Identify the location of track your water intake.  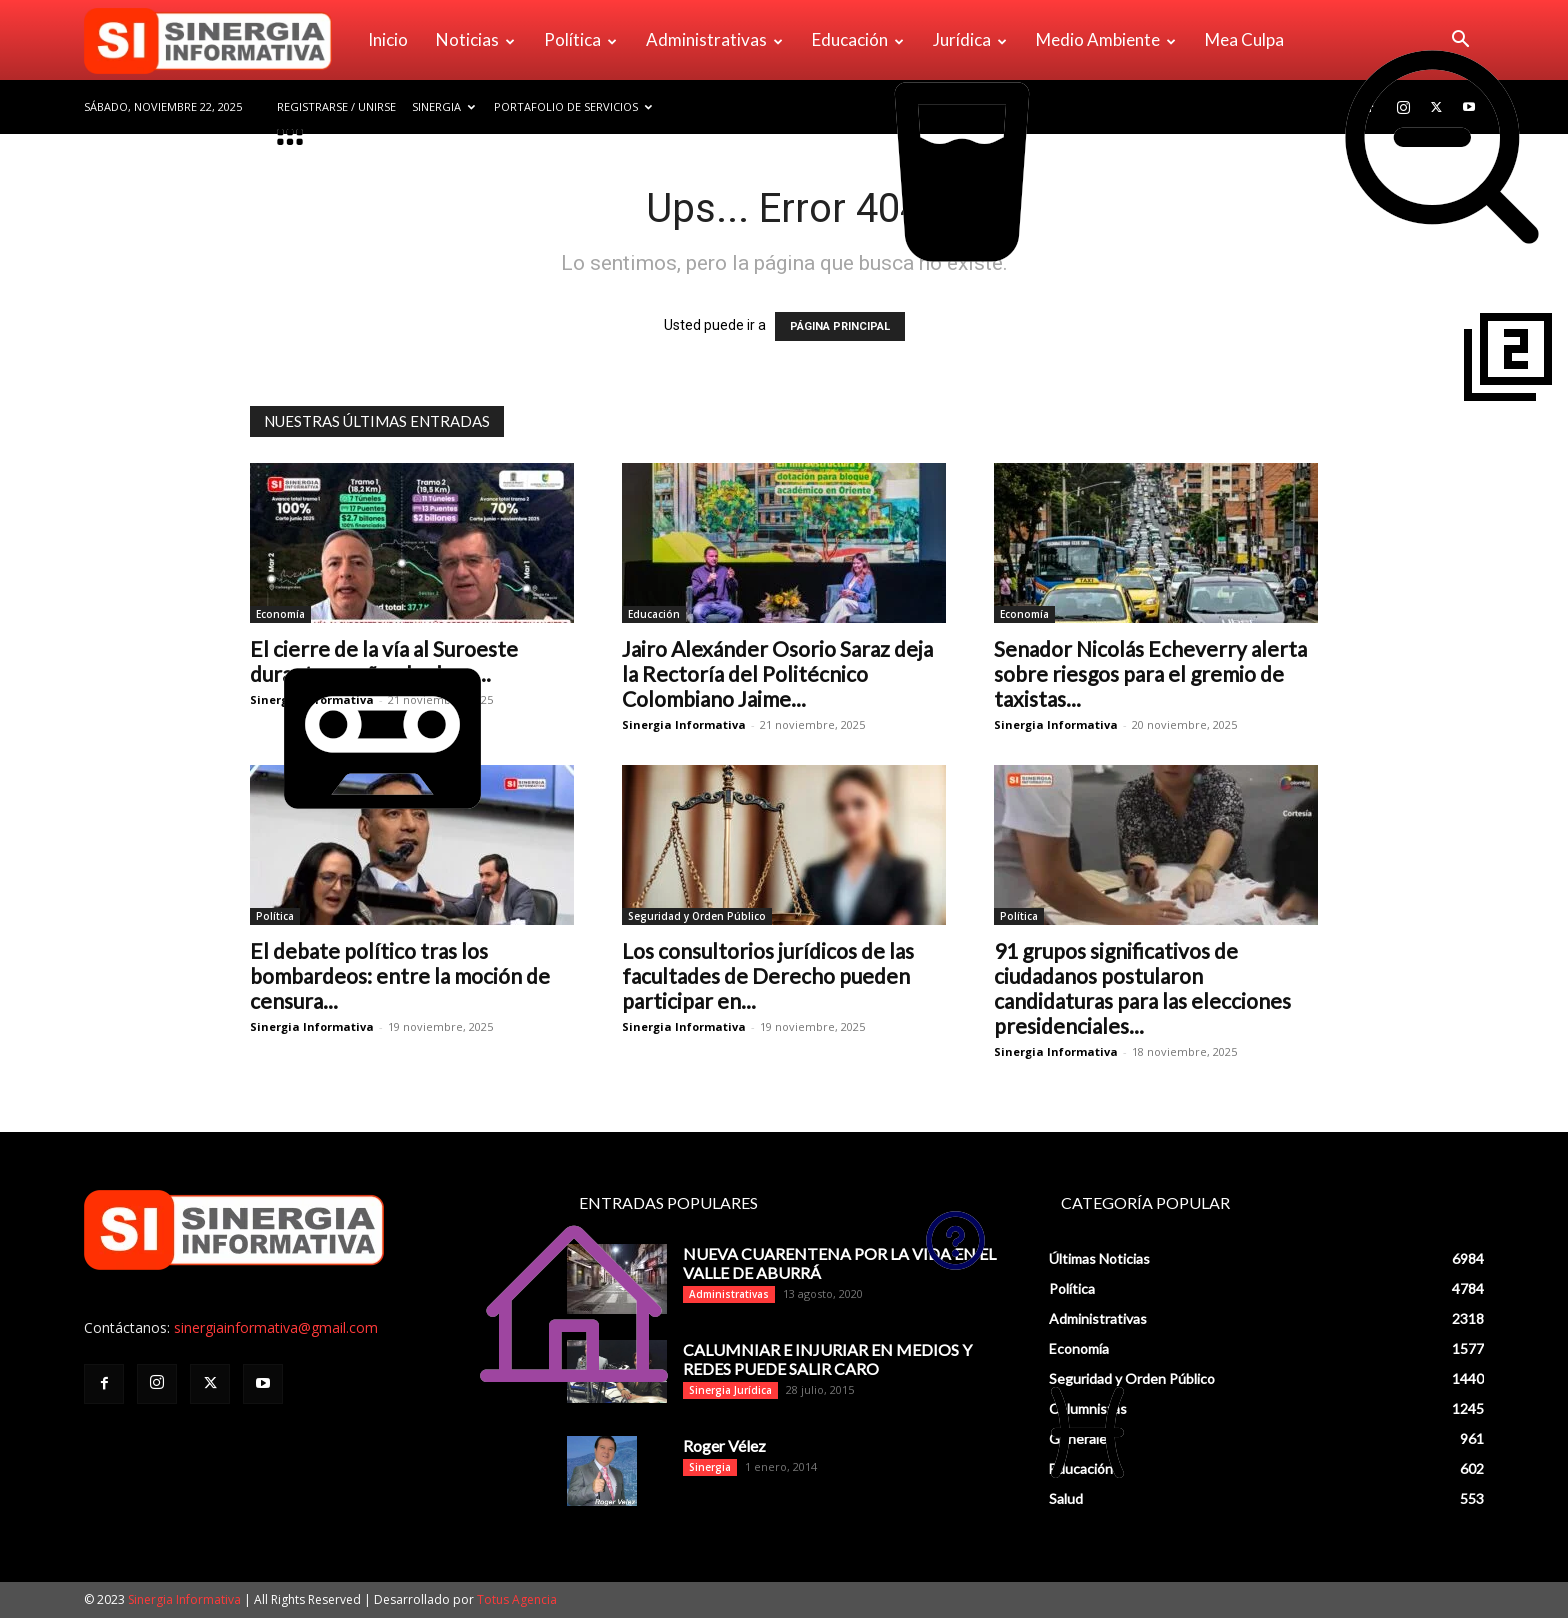
(962, 172).